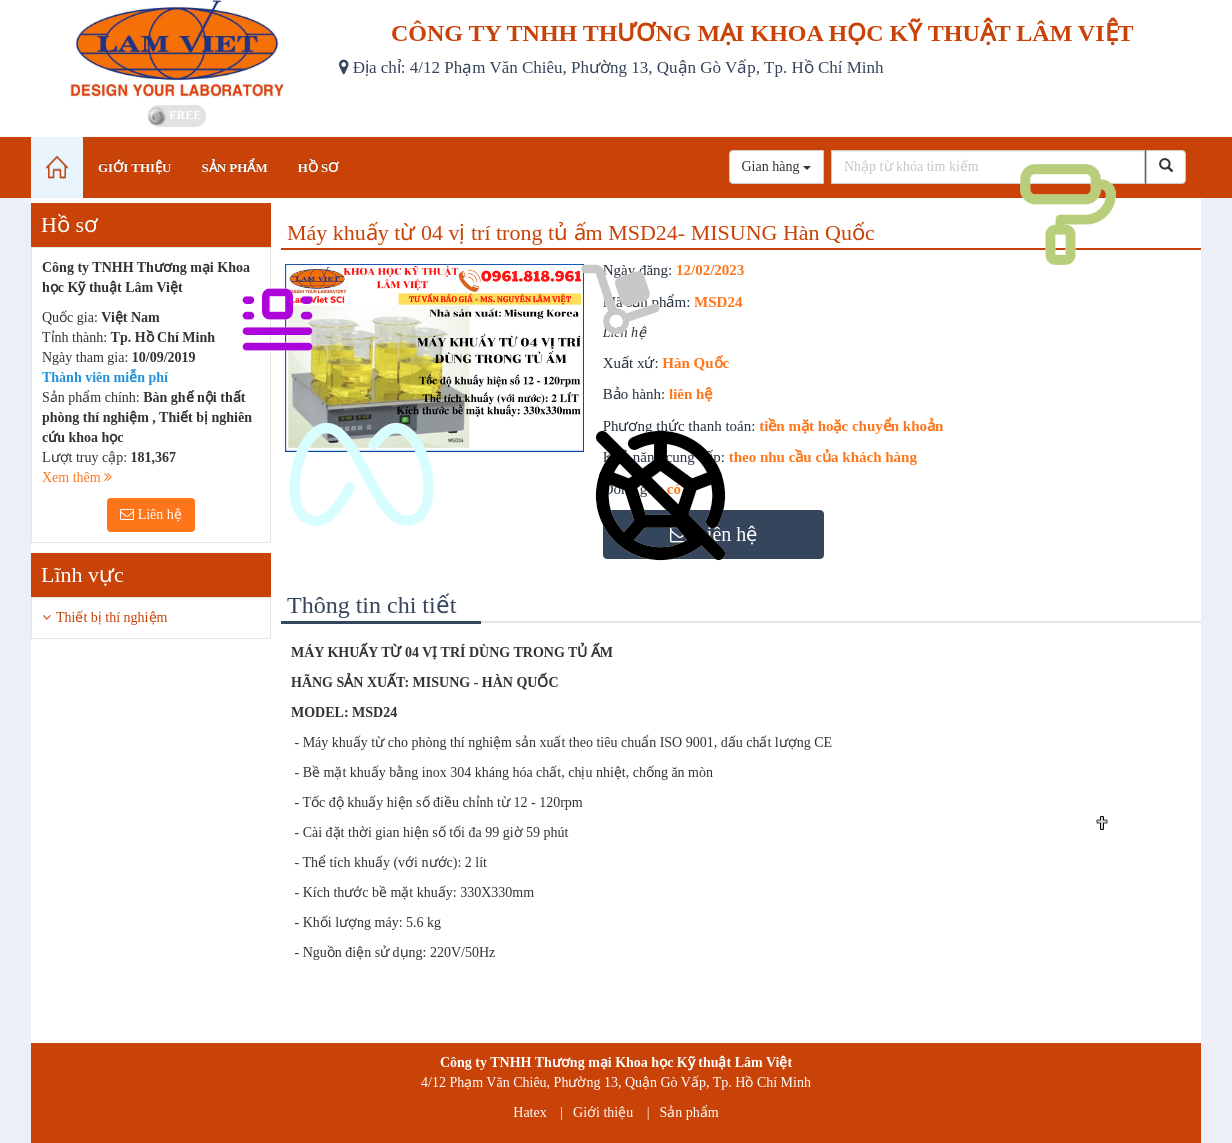  Describe the element at coordinates (361, 474) in the screenshot. I see `meta company logo` at that location.